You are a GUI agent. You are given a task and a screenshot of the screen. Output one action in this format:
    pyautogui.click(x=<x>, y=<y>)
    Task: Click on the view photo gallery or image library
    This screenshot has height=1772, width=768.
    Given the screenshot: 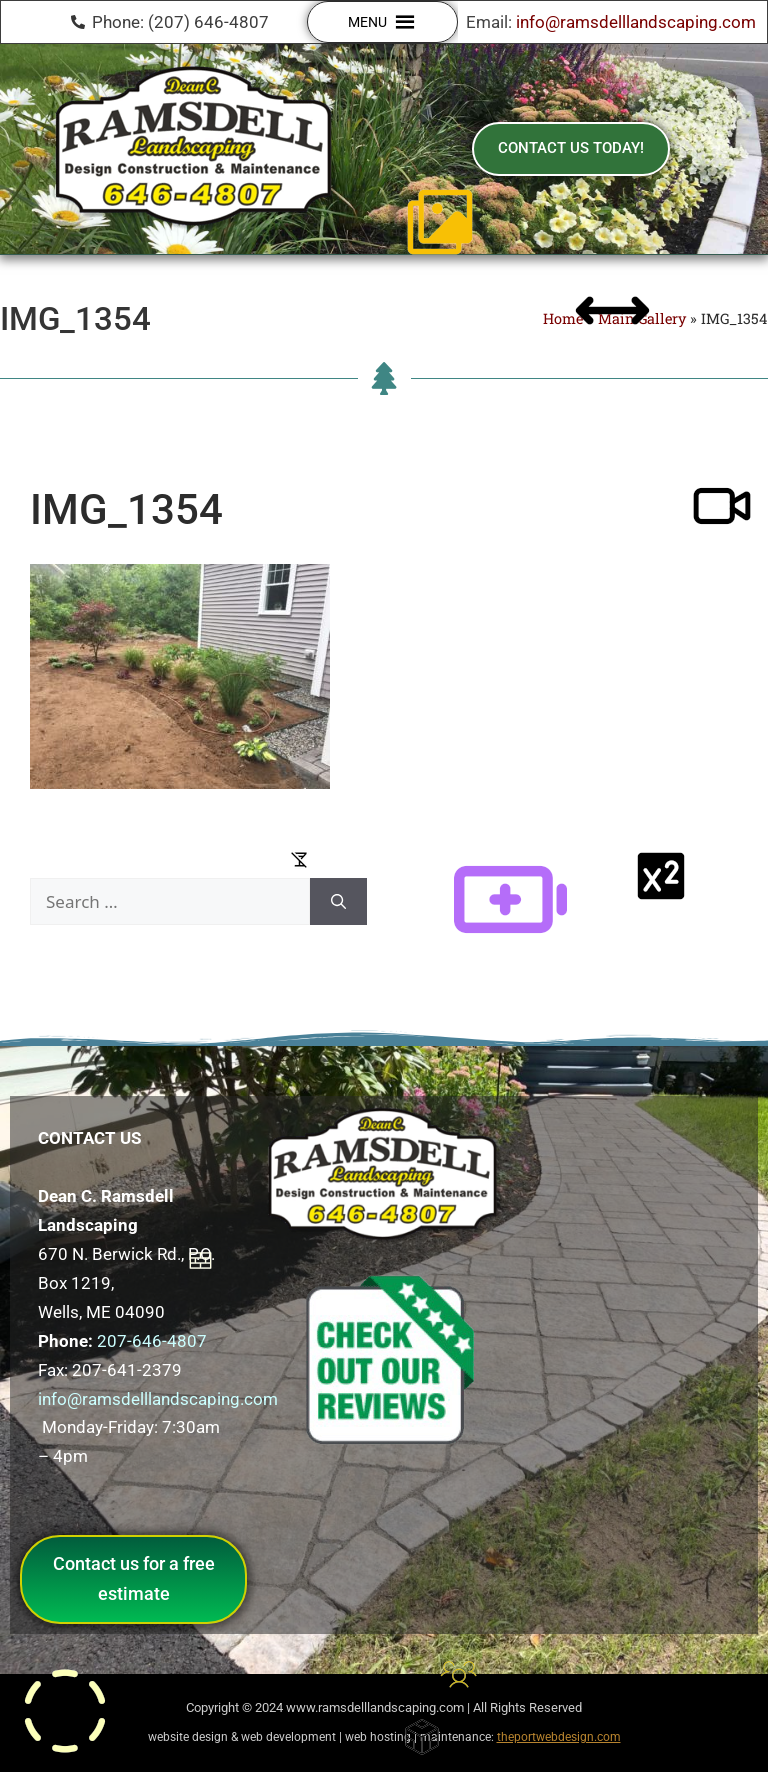 What is the action you would take?
    pyautogui.click(x=440, y=222)
    